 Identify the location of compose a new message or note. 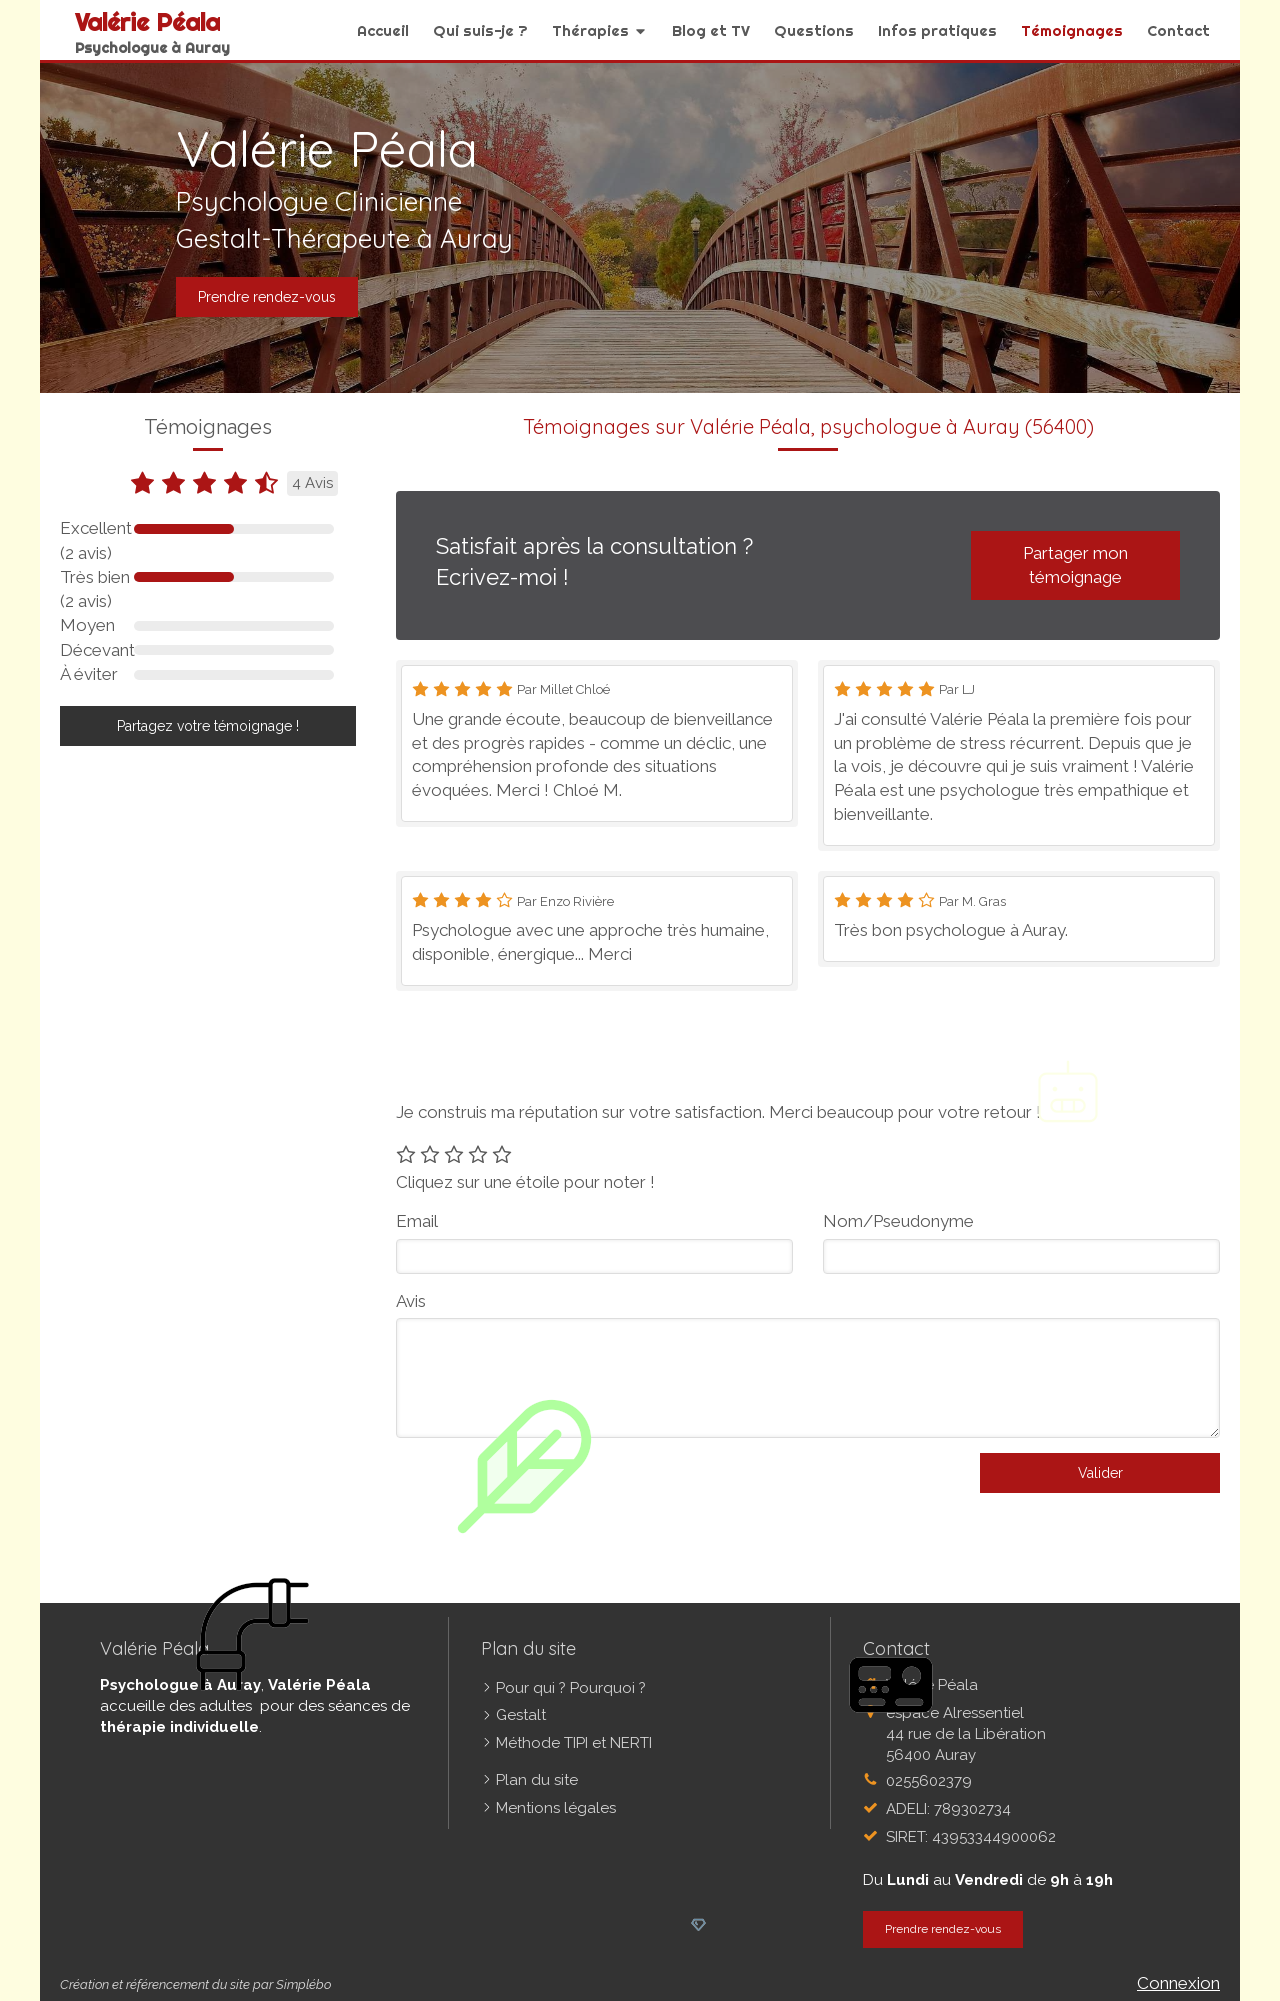
(522, 1469).